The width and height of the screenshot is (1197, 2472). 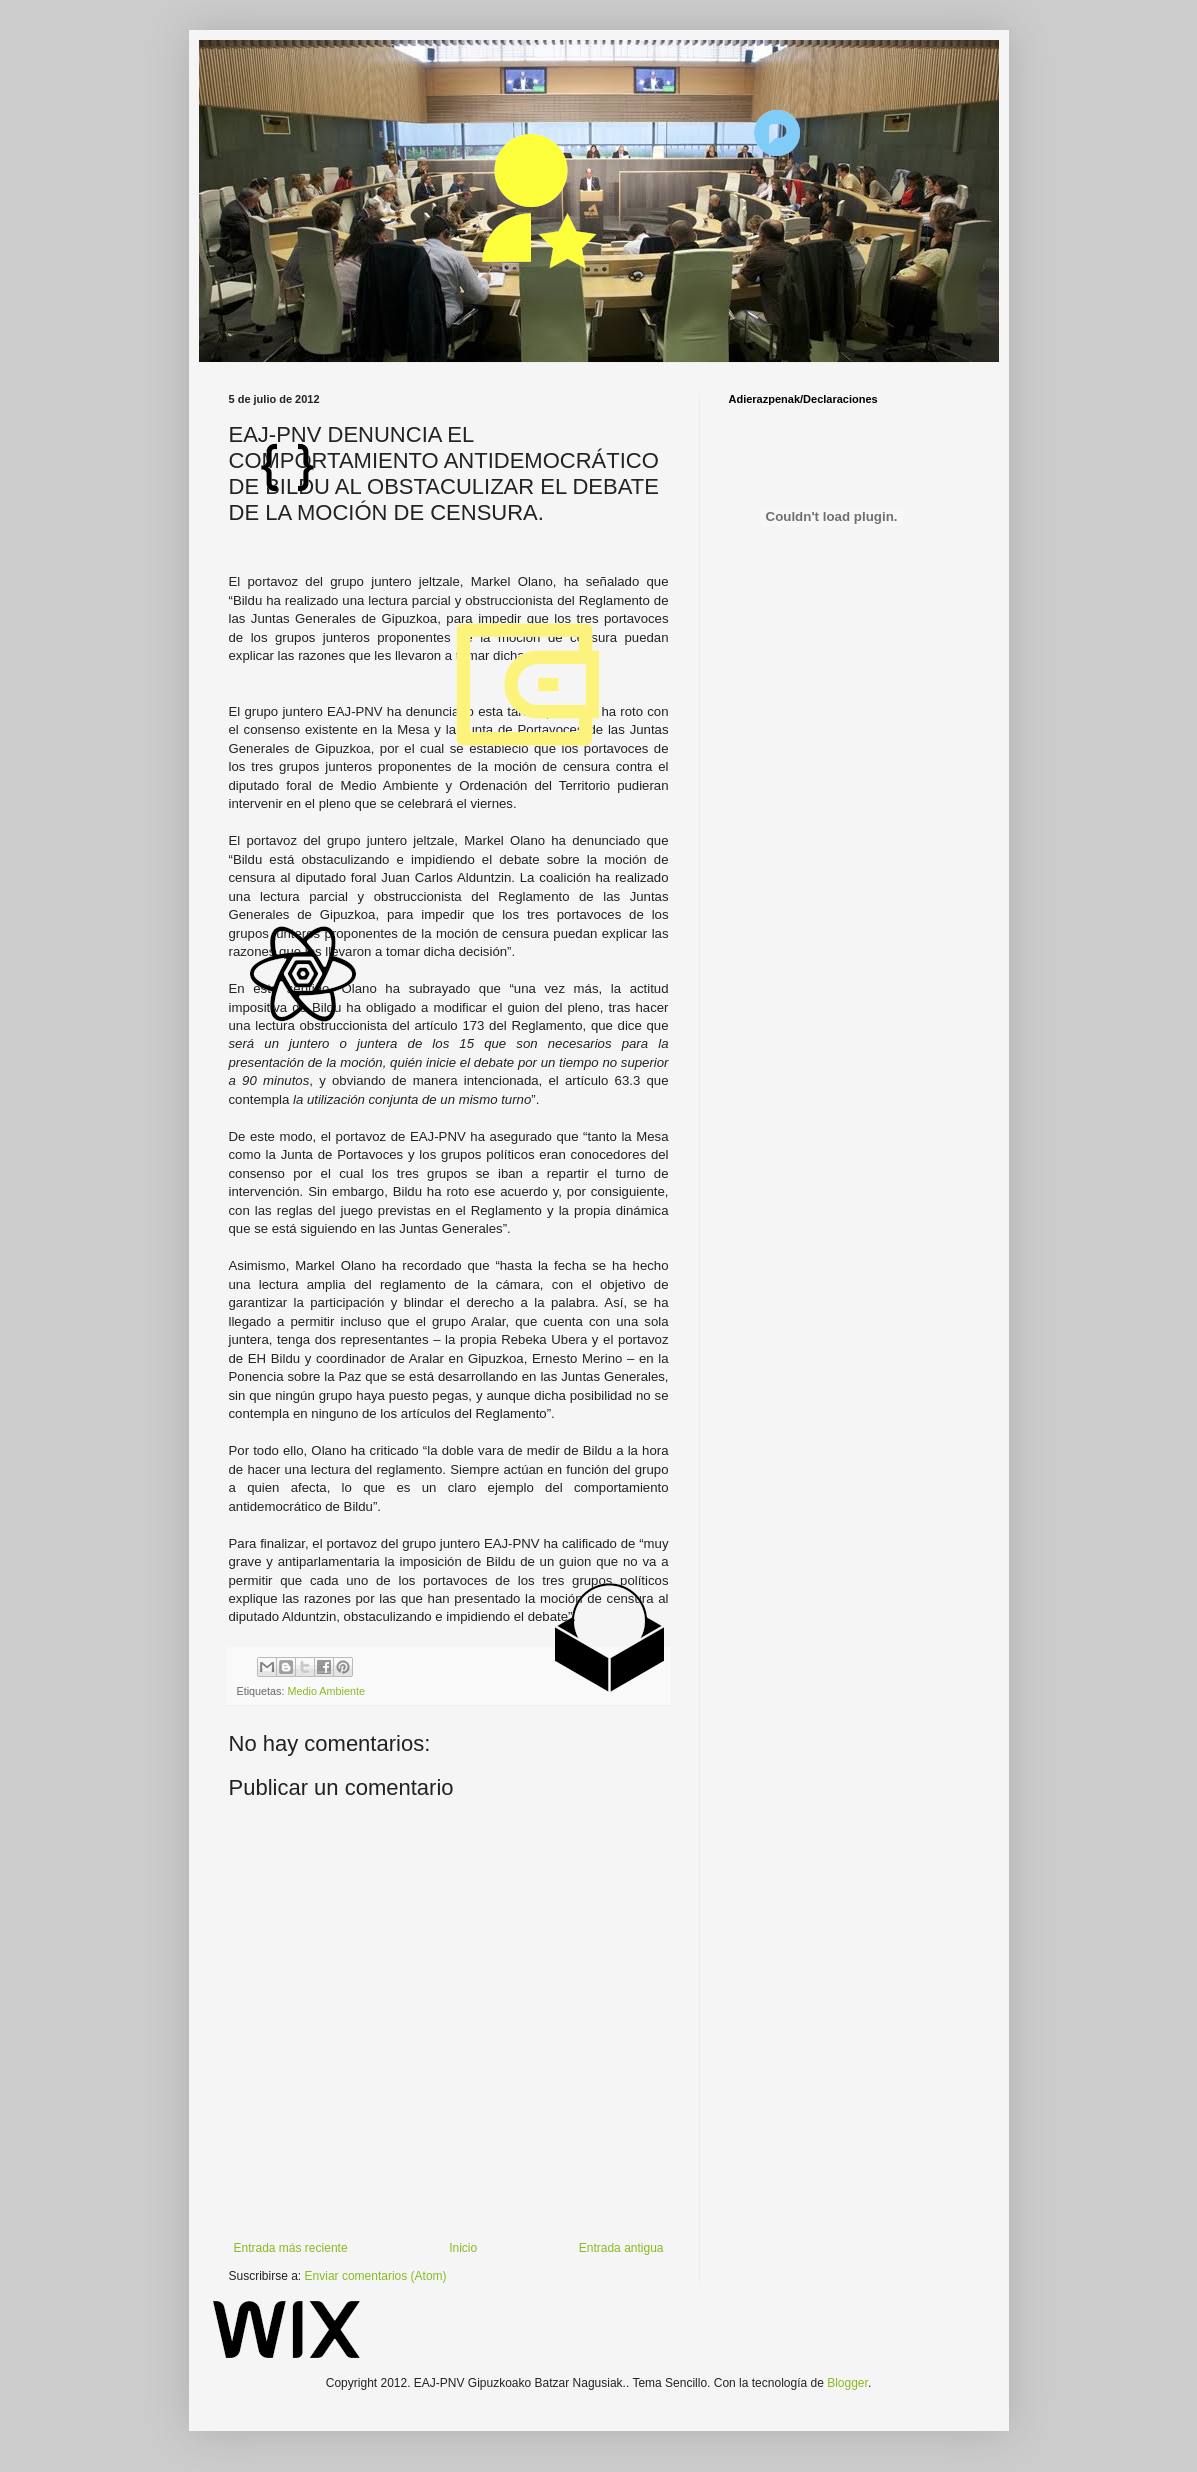 I want to click on open the Pixelfed app, so click(x=777, y=133).